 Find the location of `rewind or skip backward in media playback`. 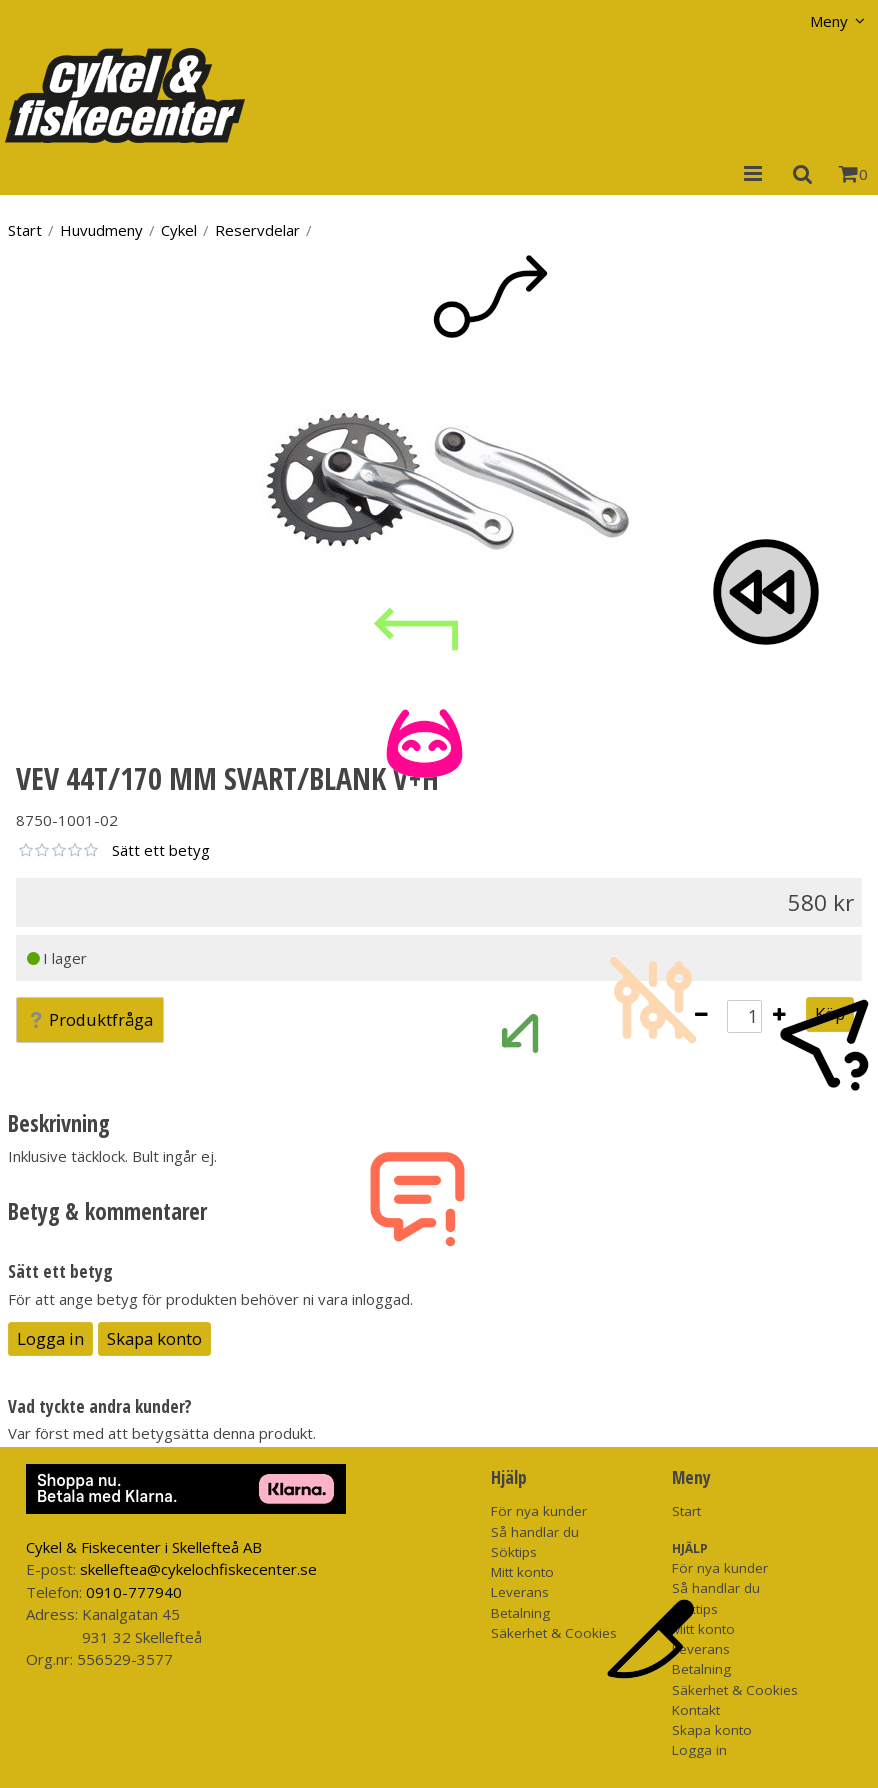

rewind or skip backward in media playback is located at coordinates (766, 592).